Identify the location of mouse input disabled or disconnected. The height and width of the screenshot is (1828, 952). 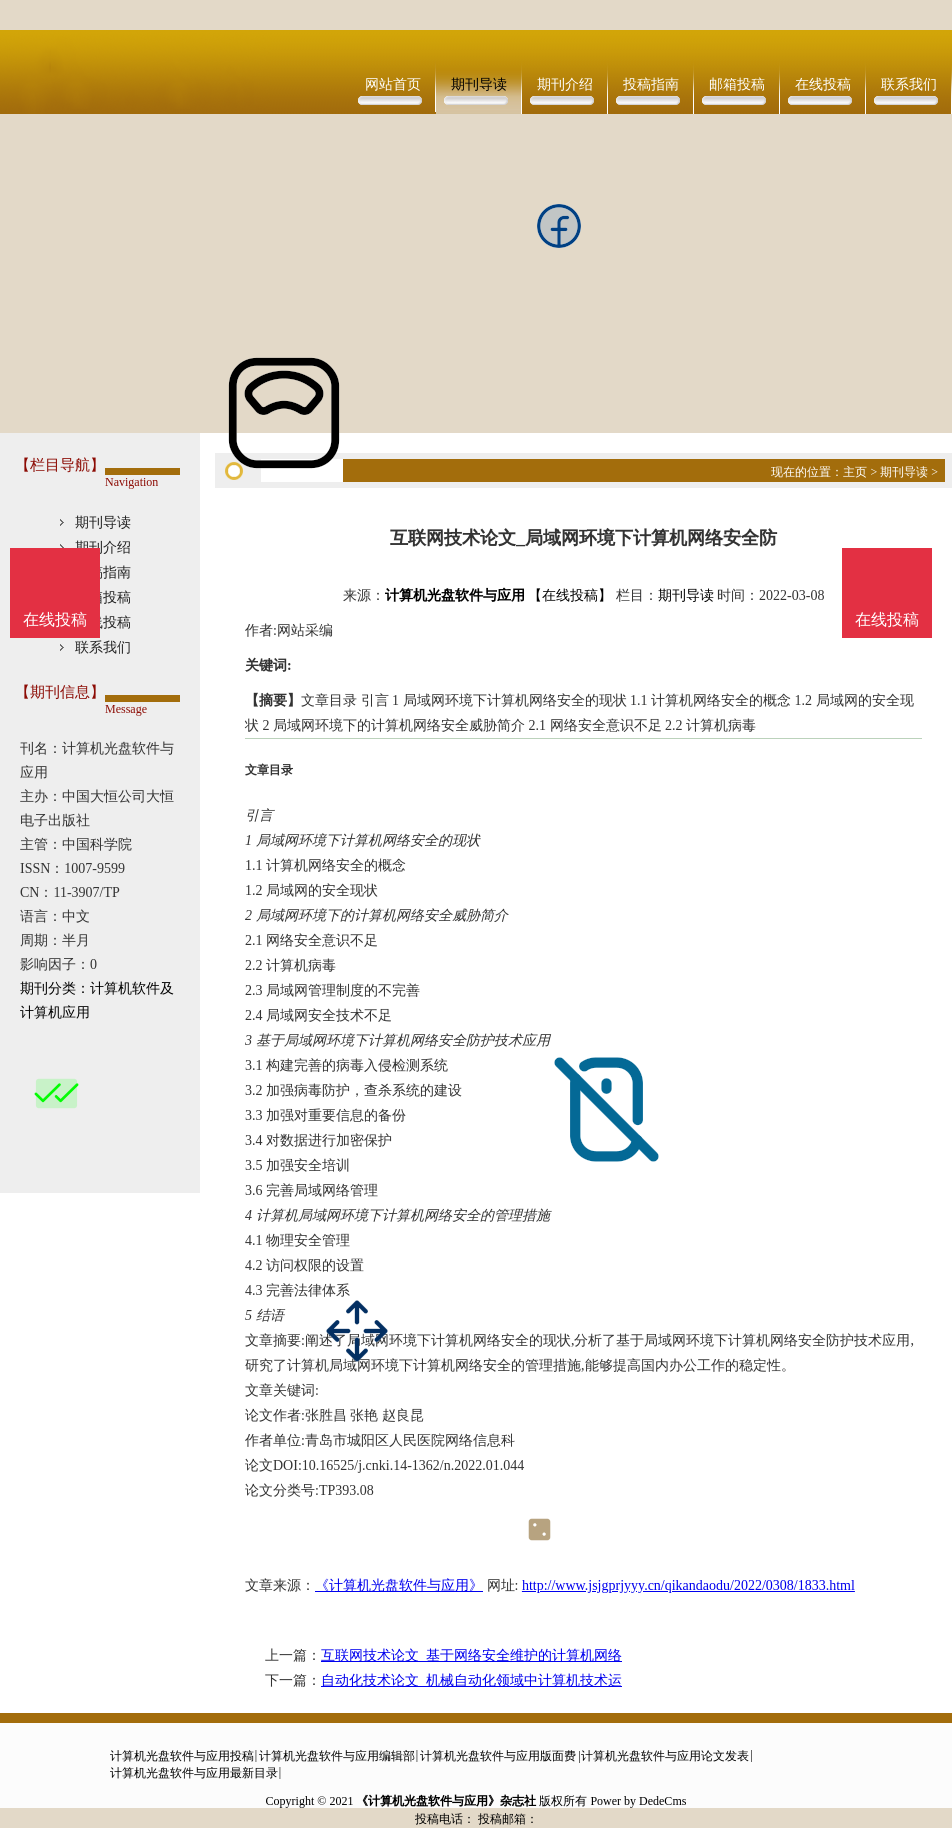
(606, 1109).